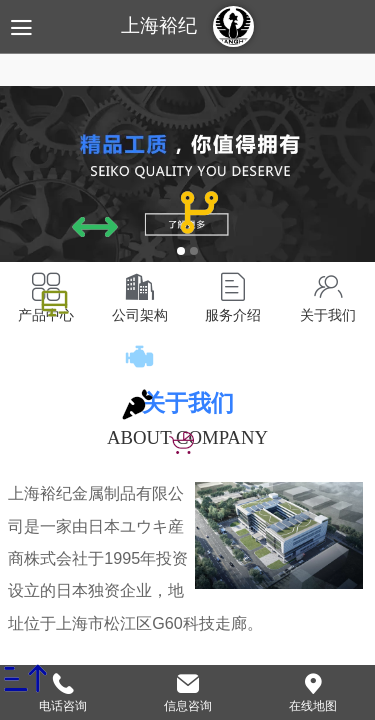  Describe the element at coordinates (136, 405) in the screenshot. I see `browse vegetable or produce category` at that location.